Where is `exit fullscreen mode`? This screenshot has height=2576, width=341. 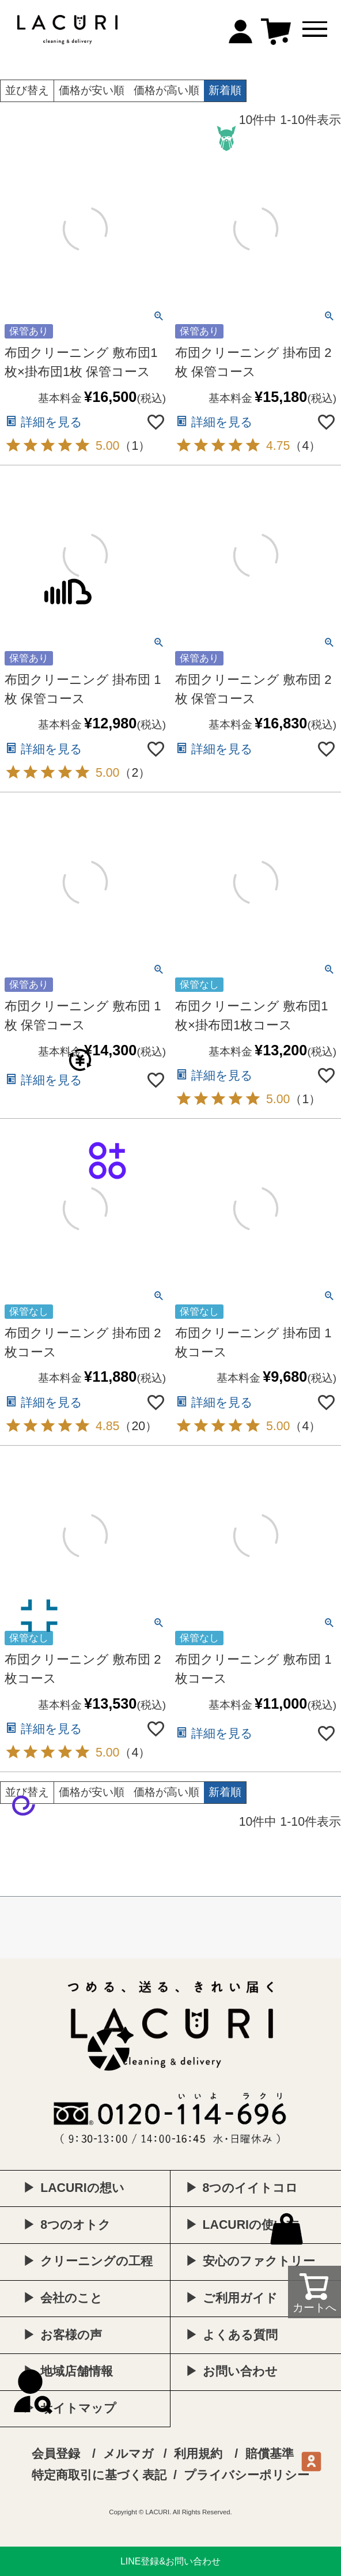
exit fullscreen mode is located at coordinates (39, 1616).